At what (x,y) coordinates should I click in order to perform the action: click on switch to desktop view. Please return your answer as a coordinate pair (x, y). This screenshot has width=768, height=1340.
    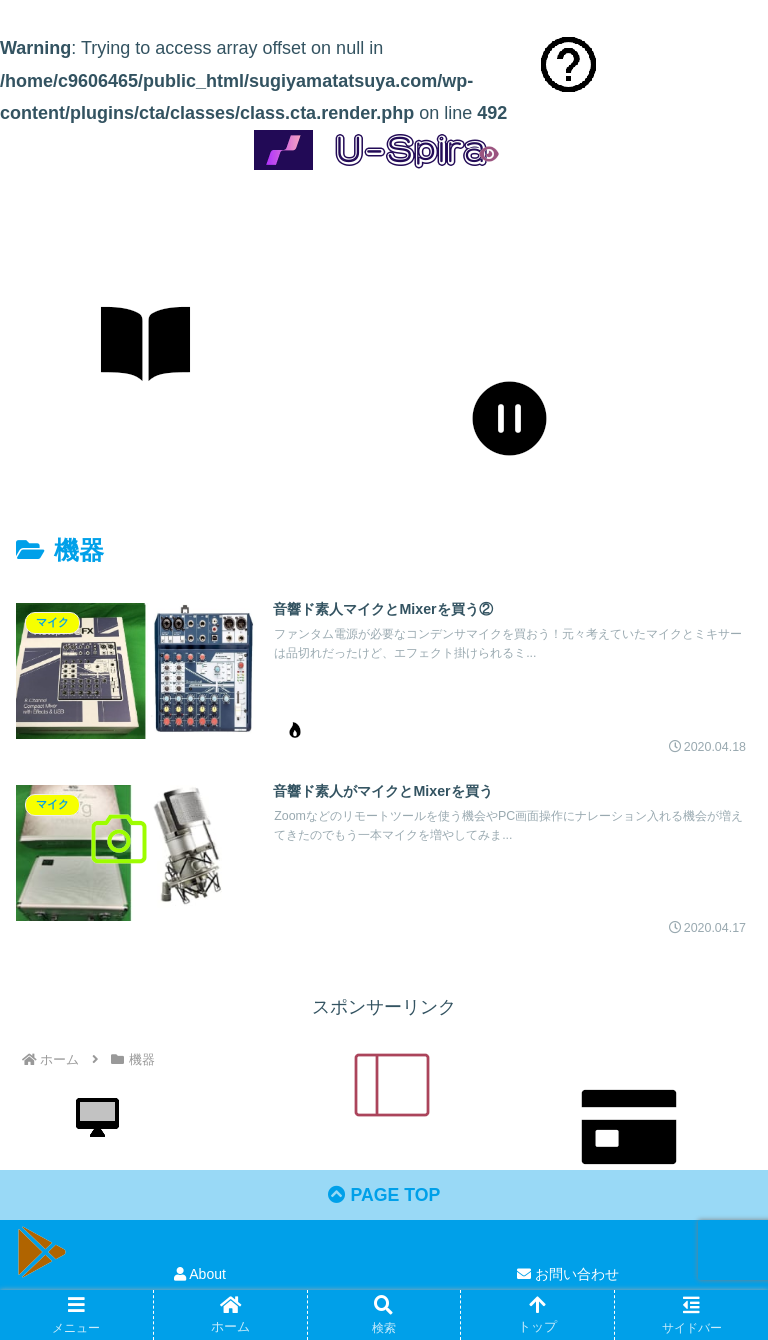
    Looking at the image, I should click on (97, 1117).